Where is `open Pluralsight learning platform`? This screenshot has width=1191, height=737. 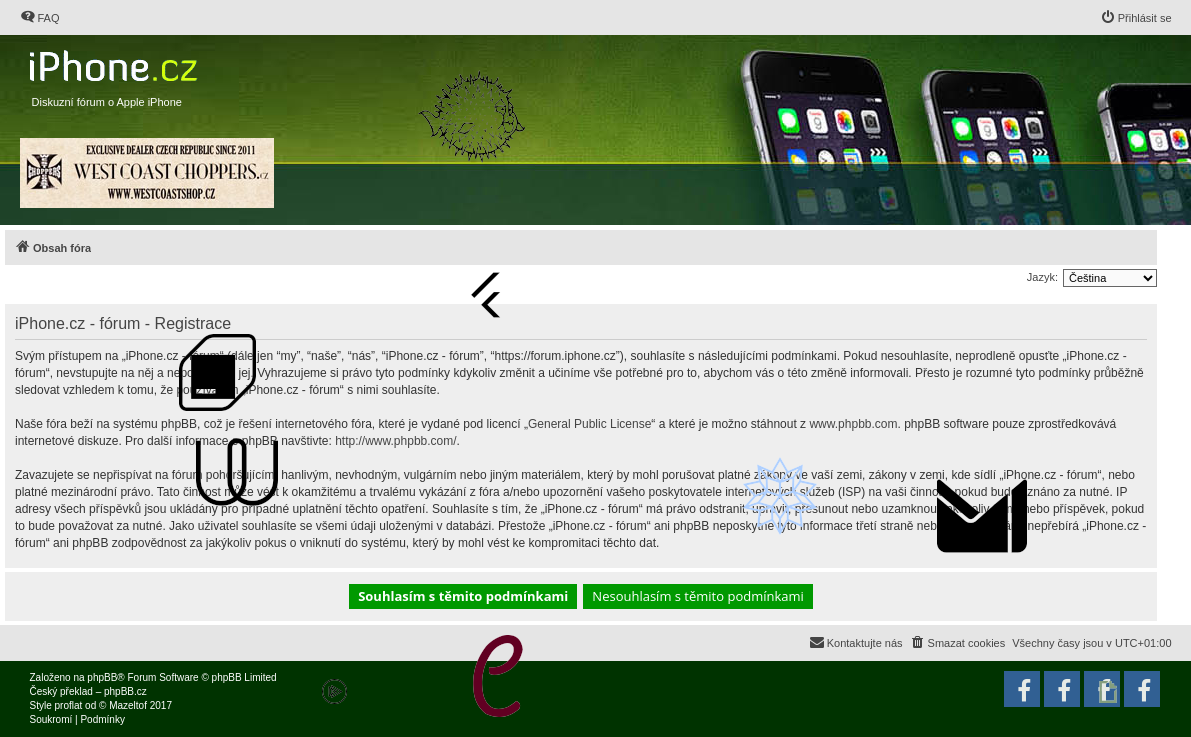 open Pluralsight learning platform is located at coordinates (334, 691).